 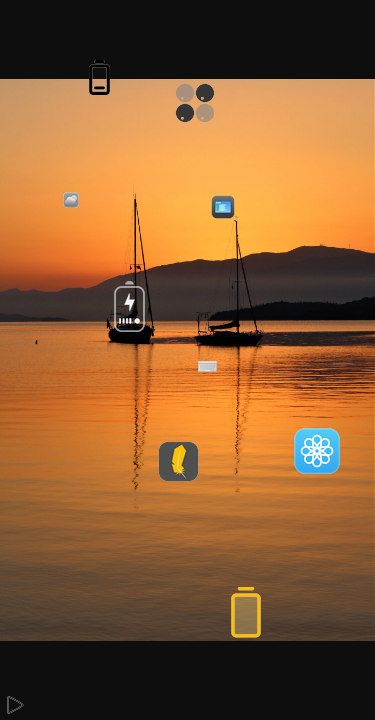 What do you see at coordinates (99, 77) in the screenshot?
I see `indicates low battery level` at bounding box center [99, 77].